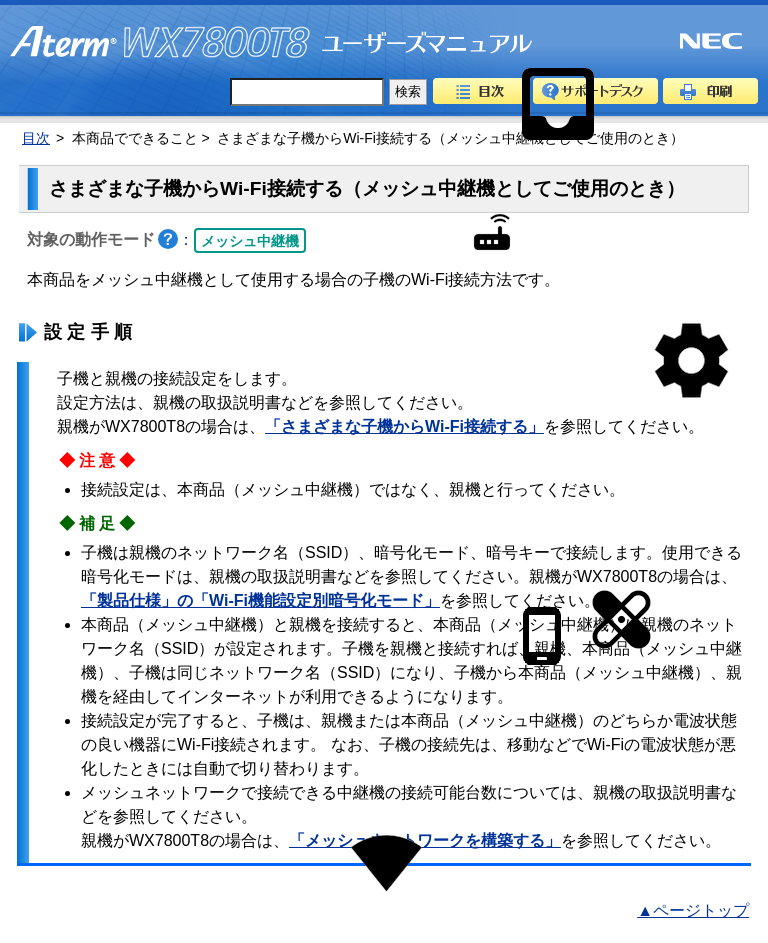 The width and height of the screenshot is (768, 943). What do you see at coordinates (558, 104) in the screenshot?
I see `access your inbox` at bounding box center [558, 104].